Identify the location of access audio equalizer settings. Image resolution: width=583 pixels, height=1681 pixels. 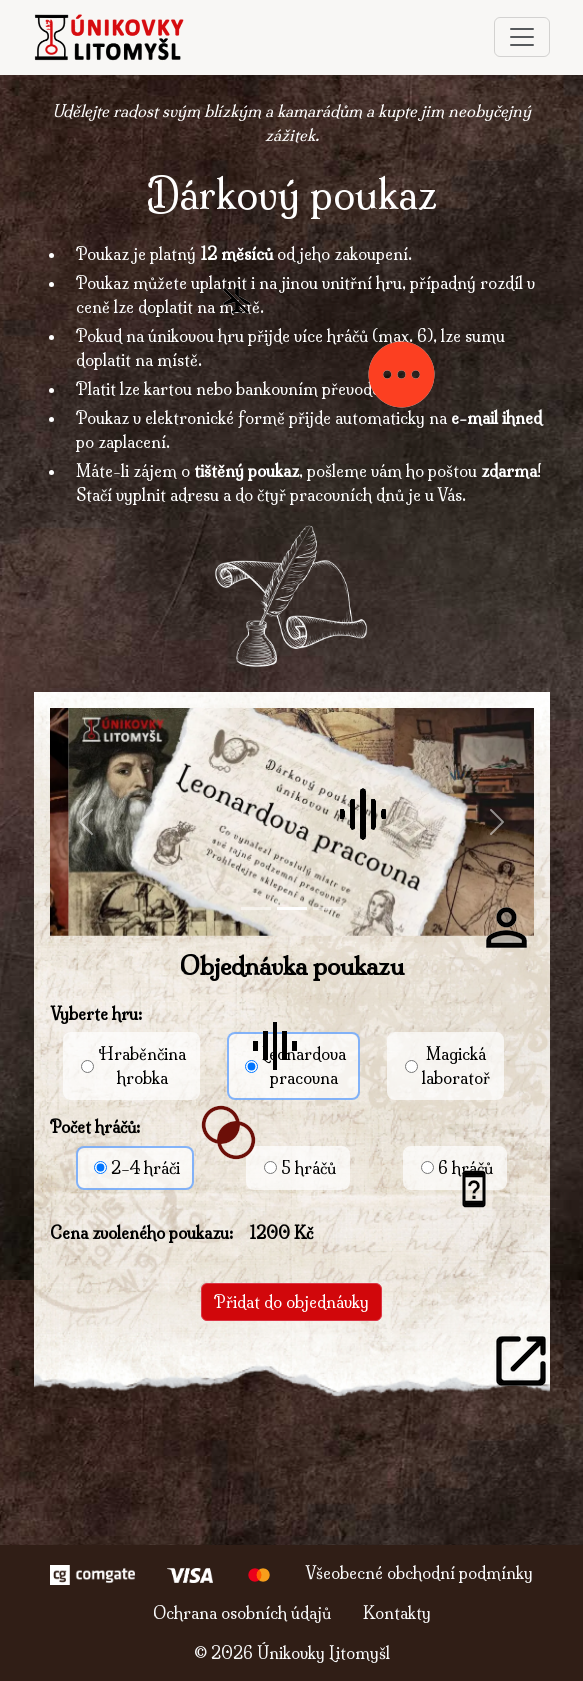
(363, 814).